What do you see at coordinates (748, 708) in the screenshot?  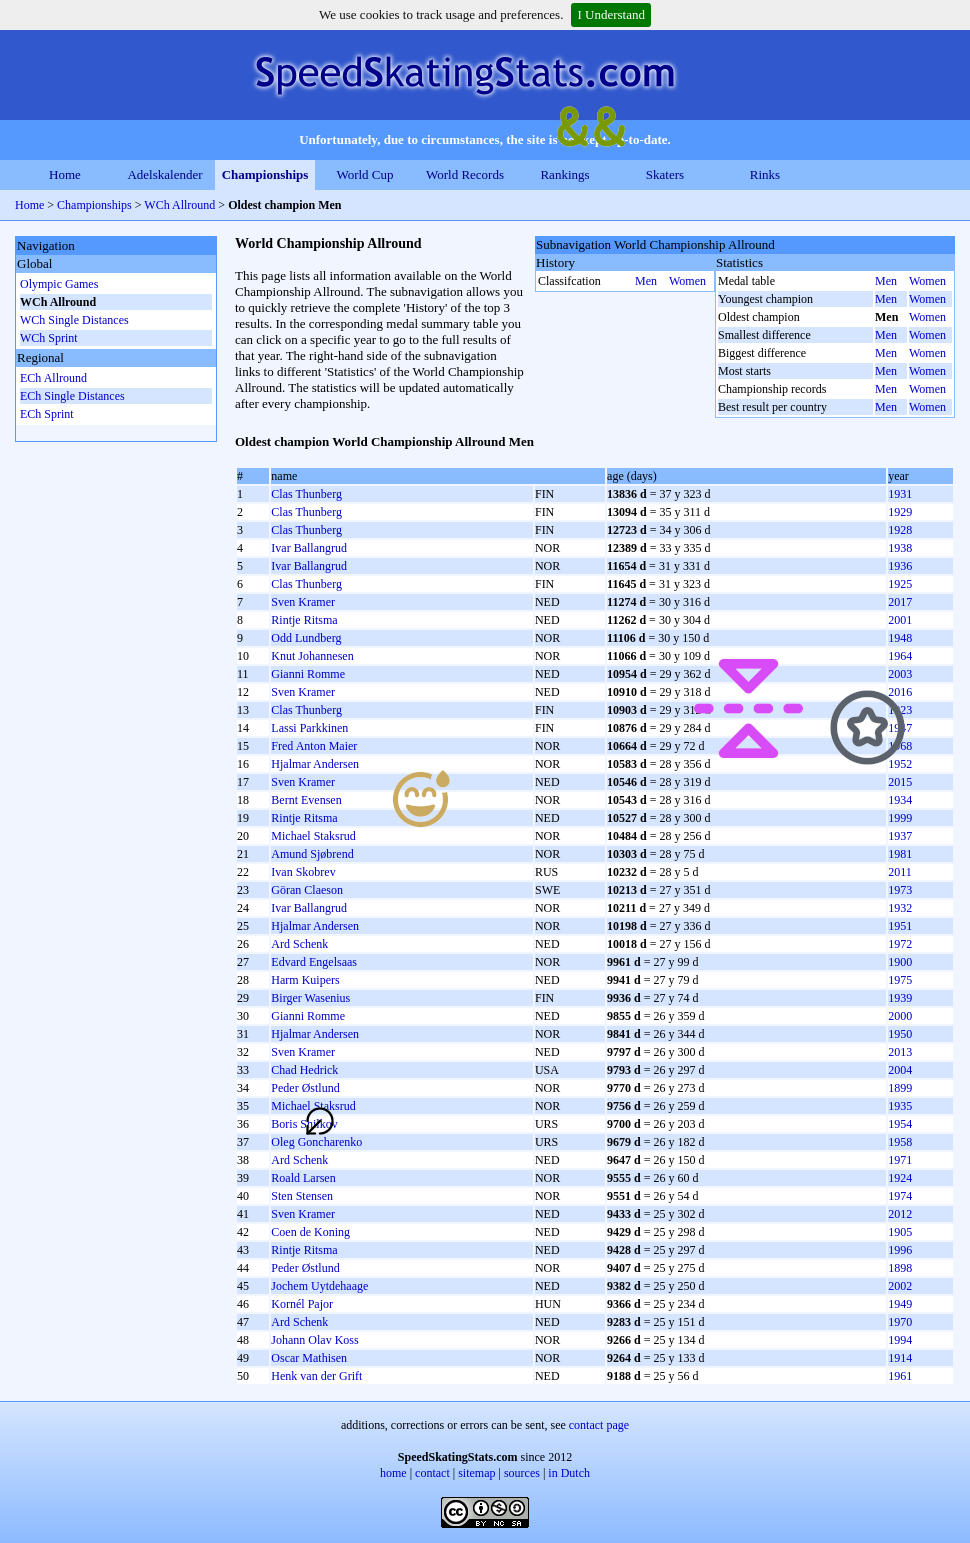 I see `flip image vertically` at bounding box center [748, 708].